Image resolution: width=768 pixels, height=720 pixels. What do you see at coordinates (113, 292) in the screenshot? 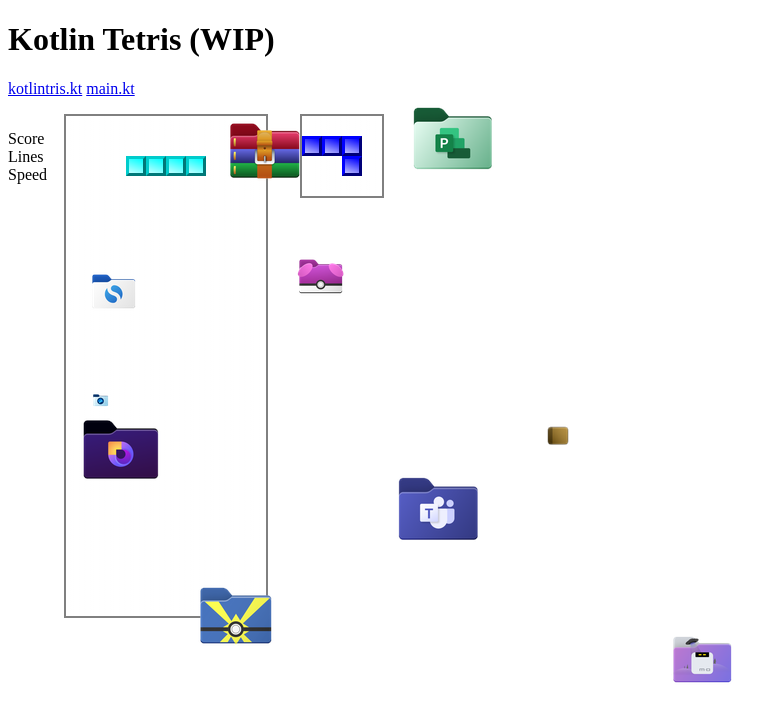
I see `open simplenote files folder` at bounding box center [113, 292].